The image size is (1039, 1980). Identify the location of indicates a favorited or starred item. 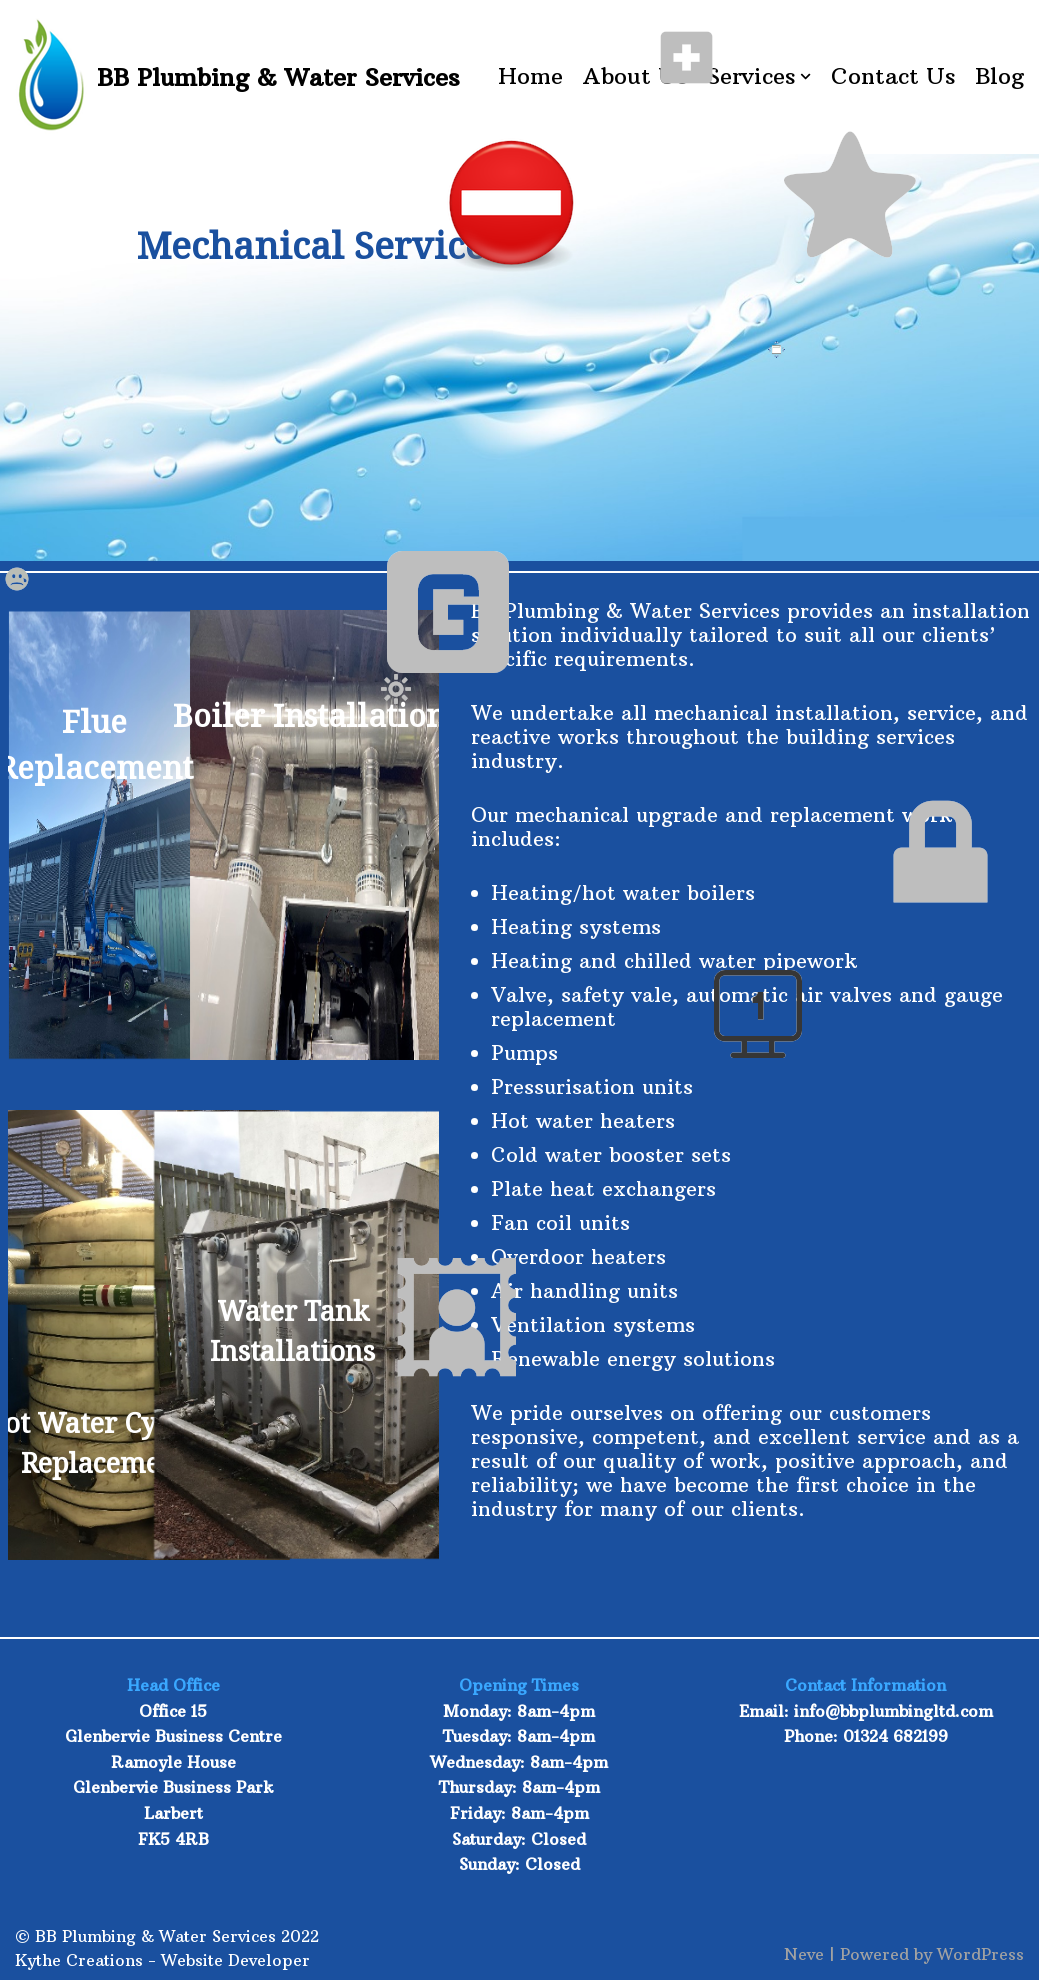
(850, 200).